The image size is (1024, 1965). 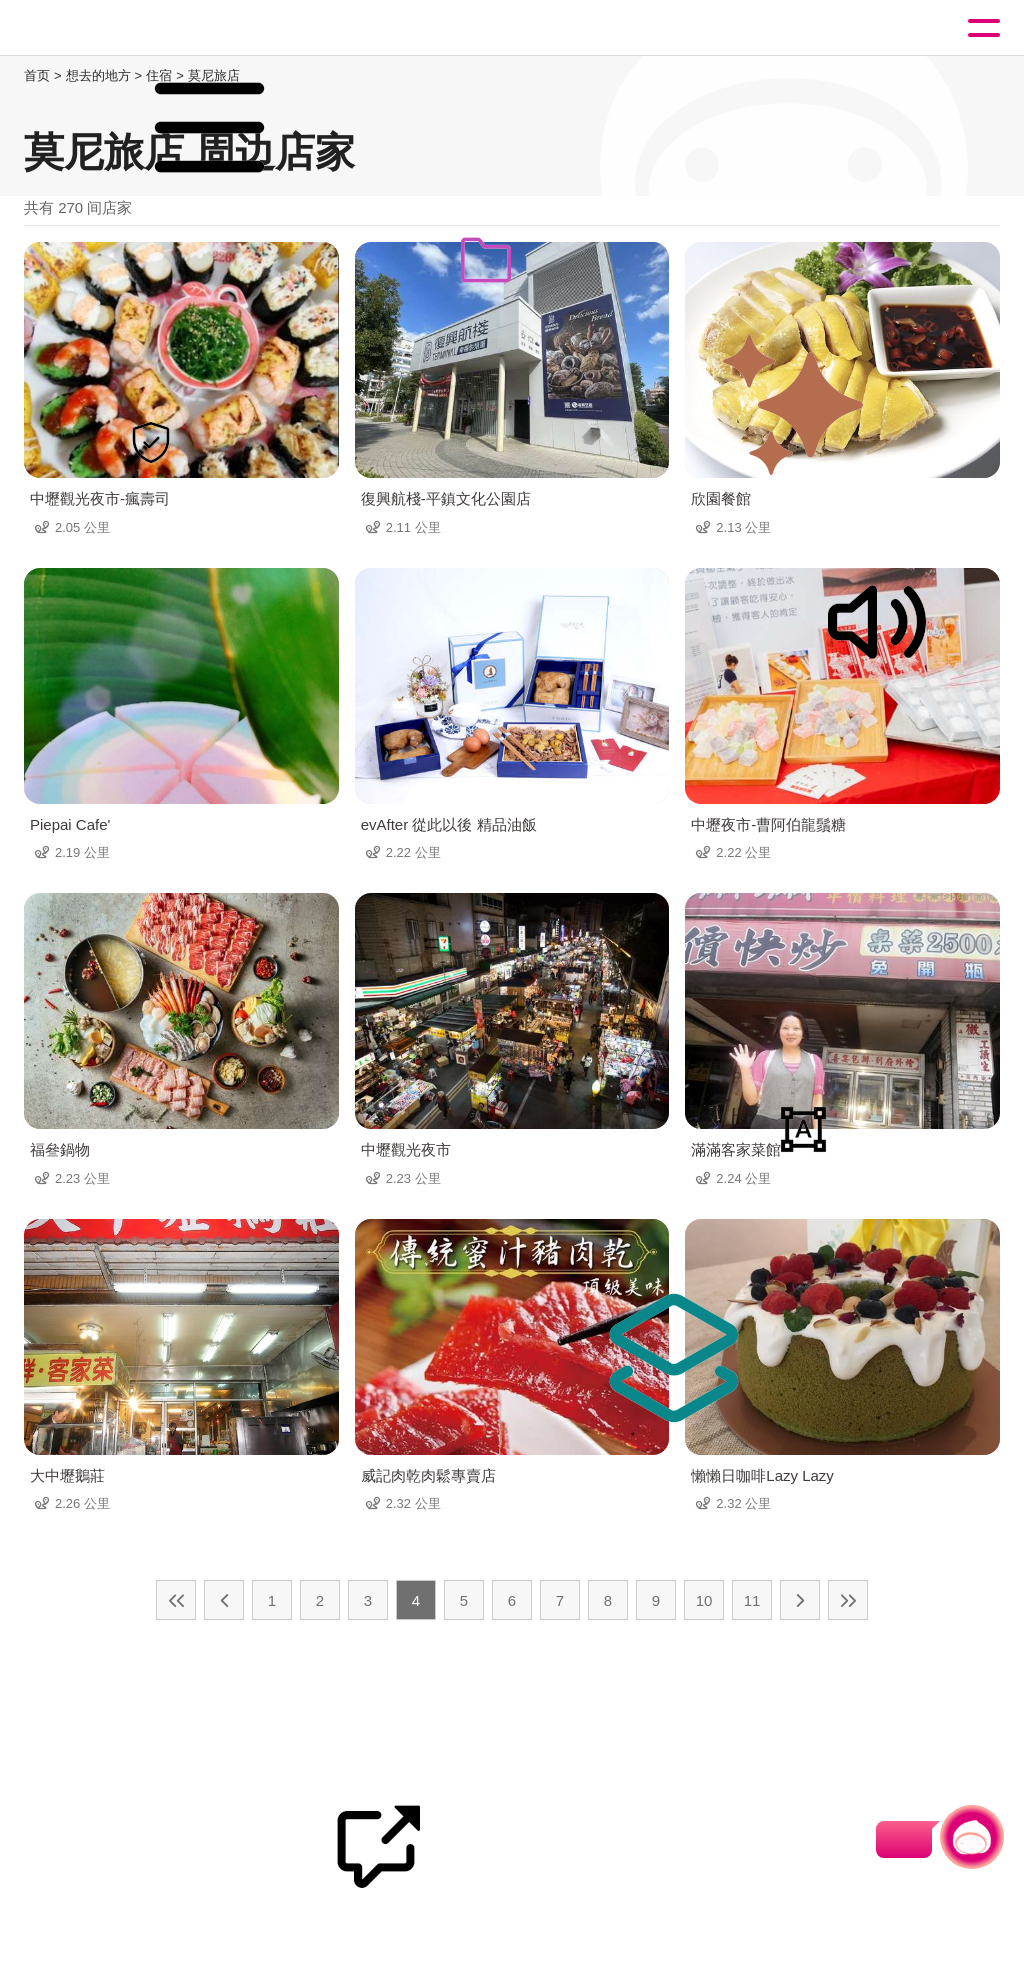 What do you see at coordinates (209, 129) in the screenshot?
I see `open navigation menu` at bounding box center [209, 129].